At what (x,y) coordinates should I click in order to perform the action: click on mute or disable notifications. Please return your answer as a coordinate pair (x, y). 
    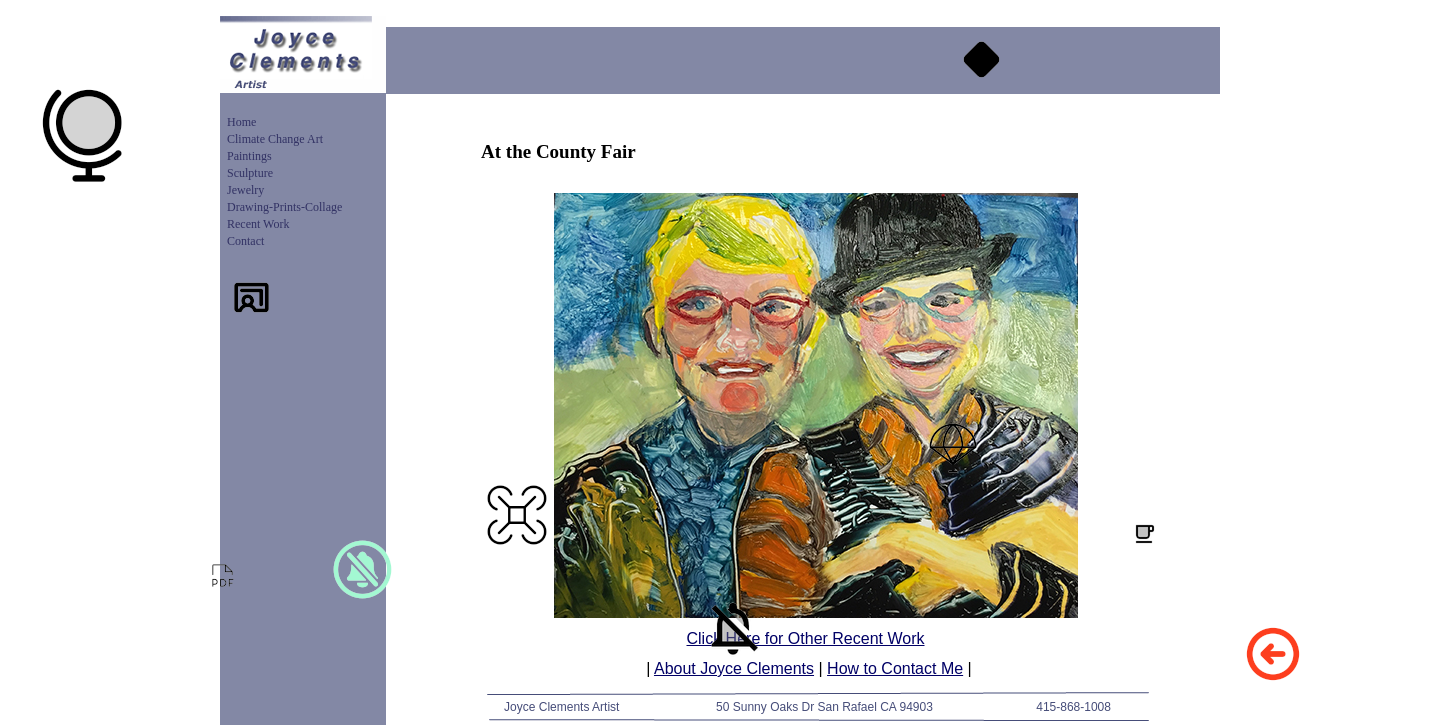
    Looking at the image, I should click on (733, 628).